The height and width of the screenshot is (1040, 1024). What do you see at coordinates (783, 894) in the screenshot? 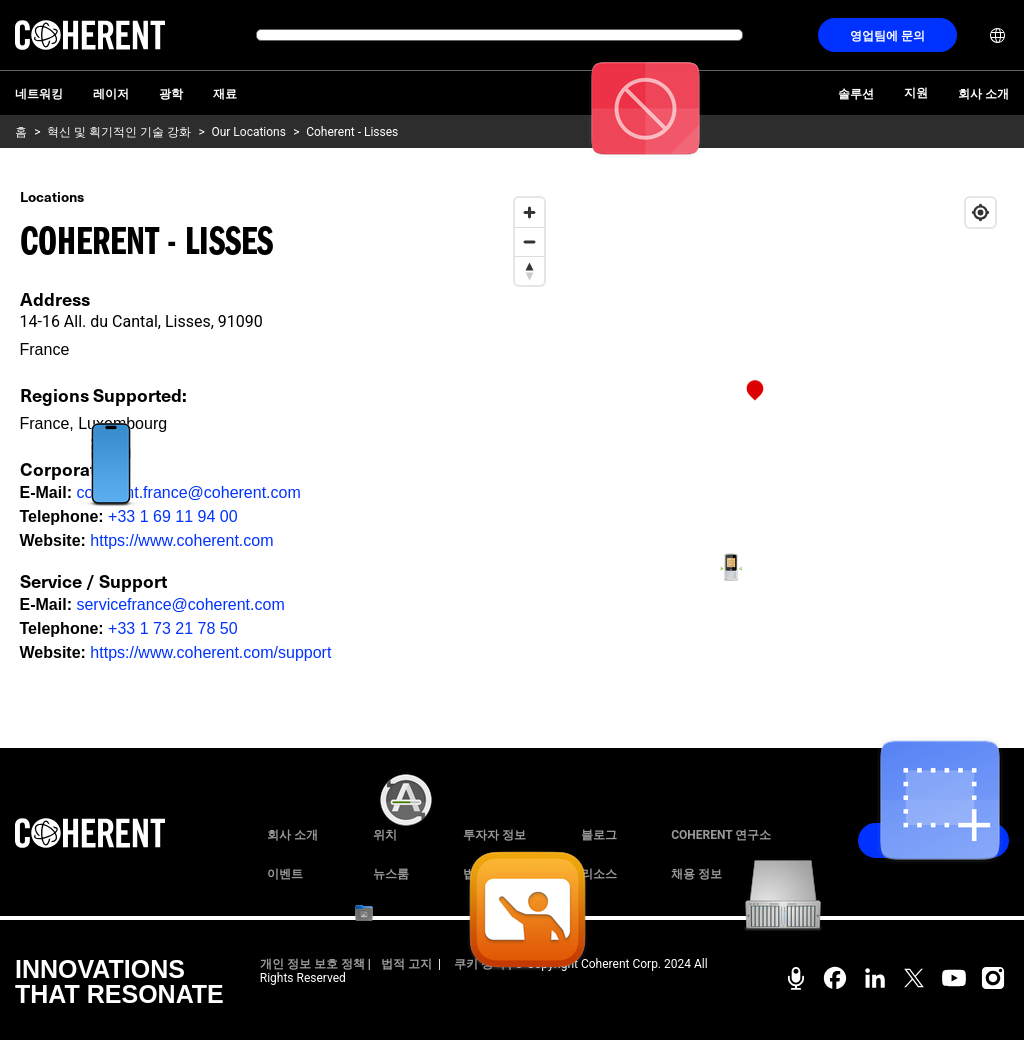
I see `access Xserve RAID storage device settings` at bounding box center [783, 894].